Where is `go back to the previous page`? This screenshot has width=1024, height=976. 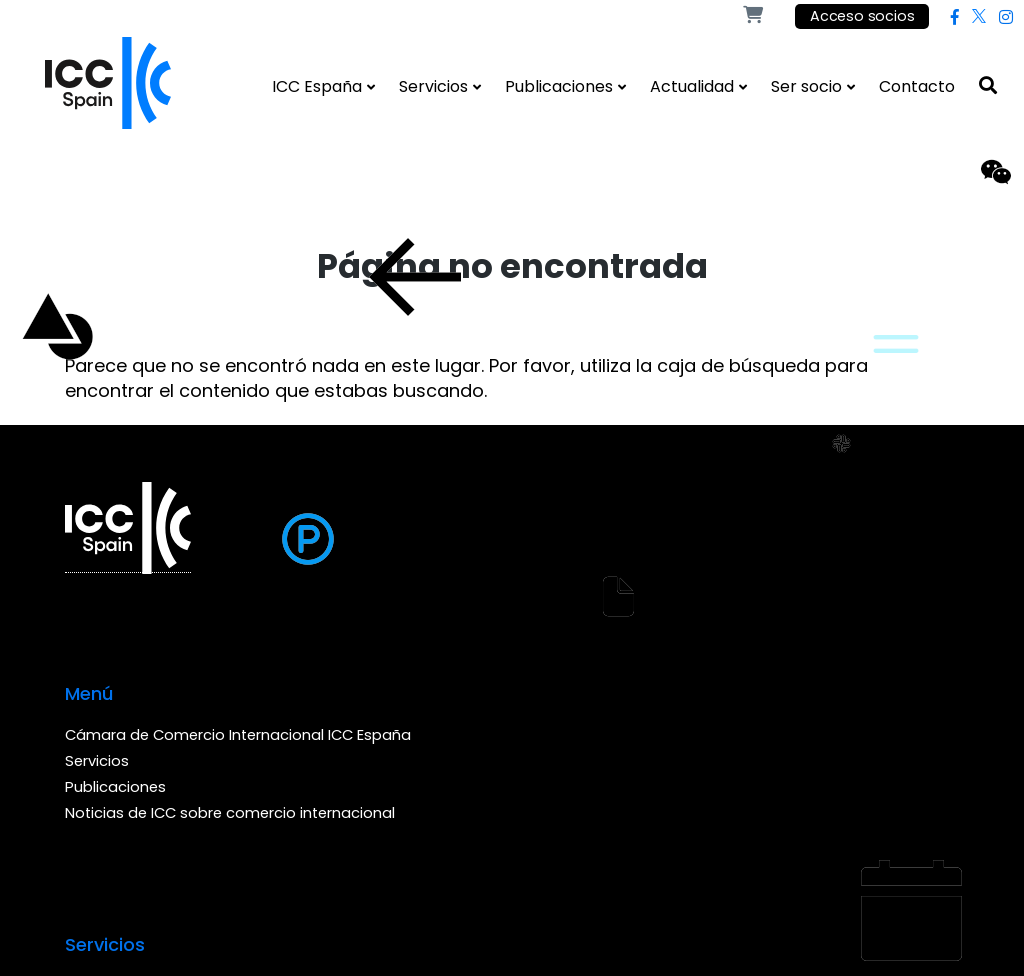
go back to the previous page is located at coordinates (415, 277).